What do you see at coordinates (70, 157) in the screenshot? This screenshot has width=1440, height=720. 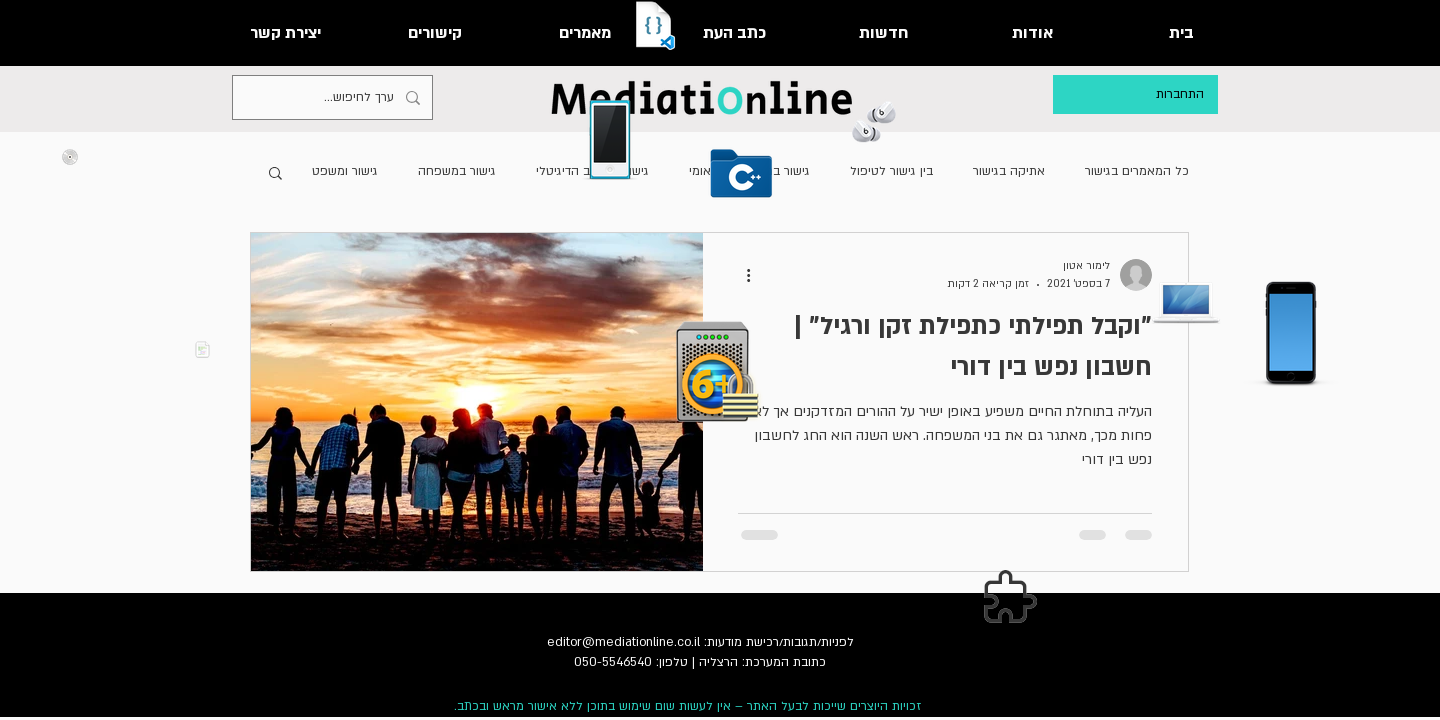 I see `audio CD device detected` at bounding box center [70, 157].